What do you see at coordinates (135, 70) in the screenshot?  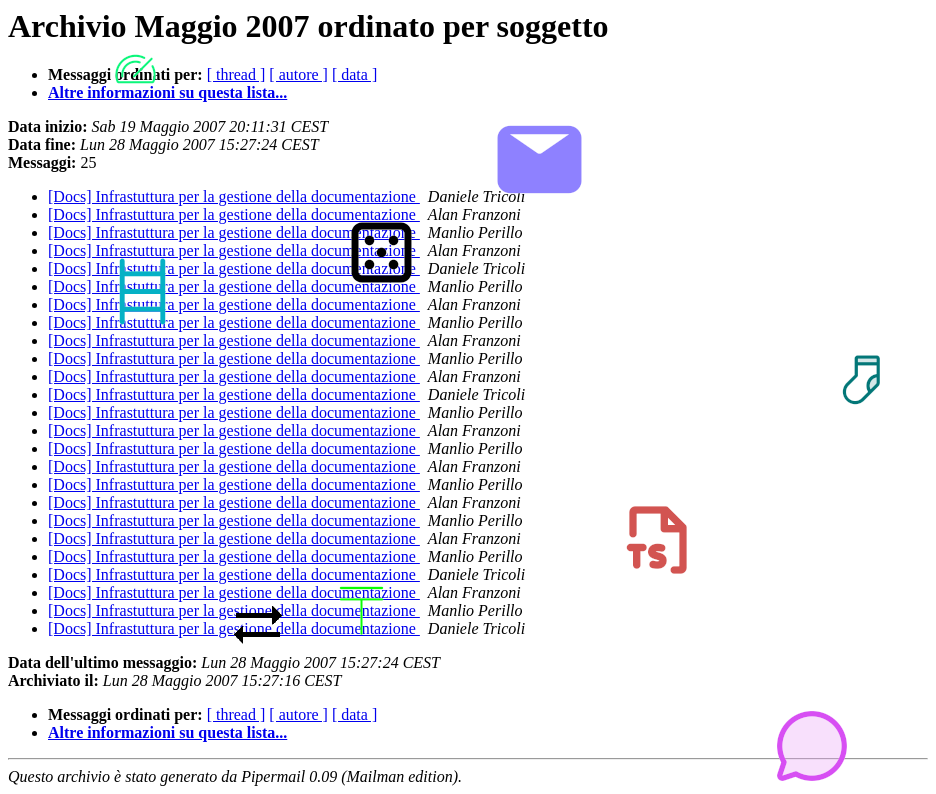 I see `view speed or performance metrics` at bounding box center [135, 70].